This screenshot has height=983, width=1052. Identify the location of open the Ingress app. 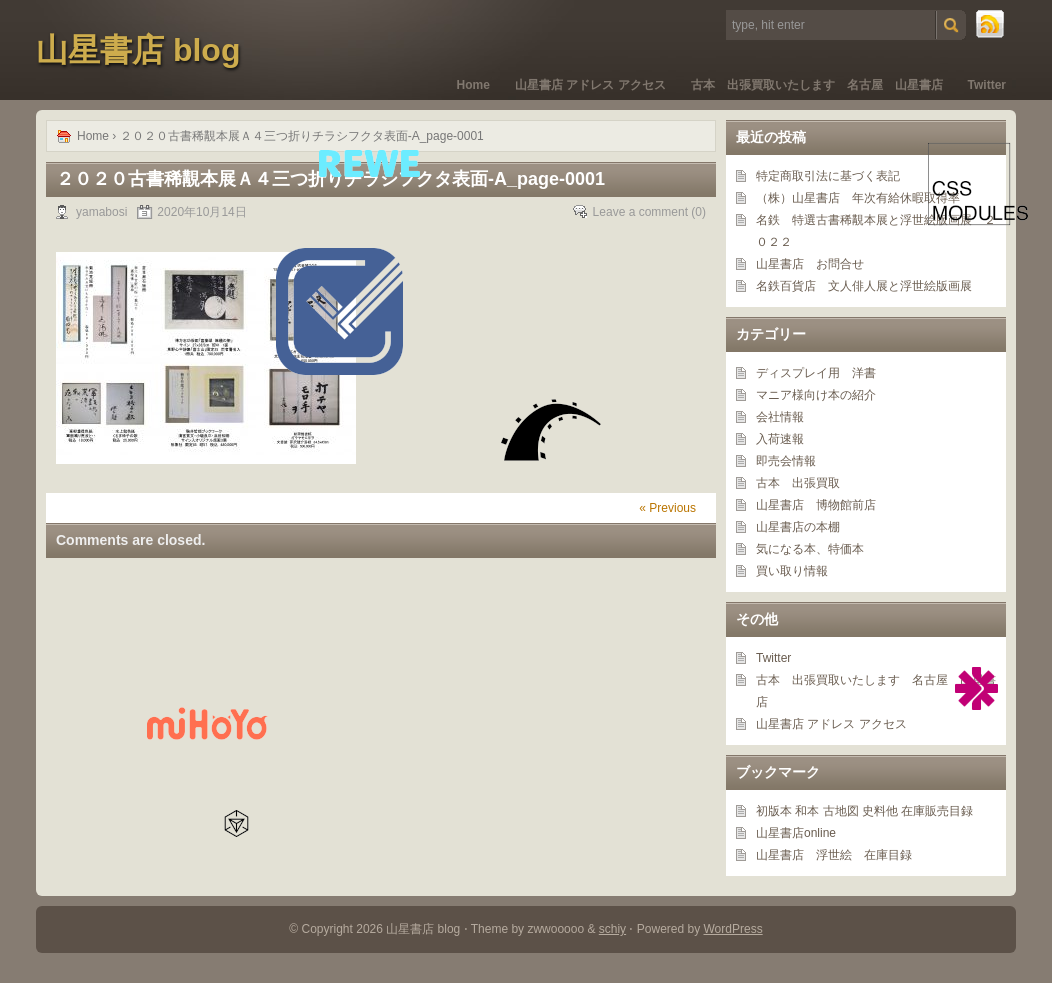
(236, 823).